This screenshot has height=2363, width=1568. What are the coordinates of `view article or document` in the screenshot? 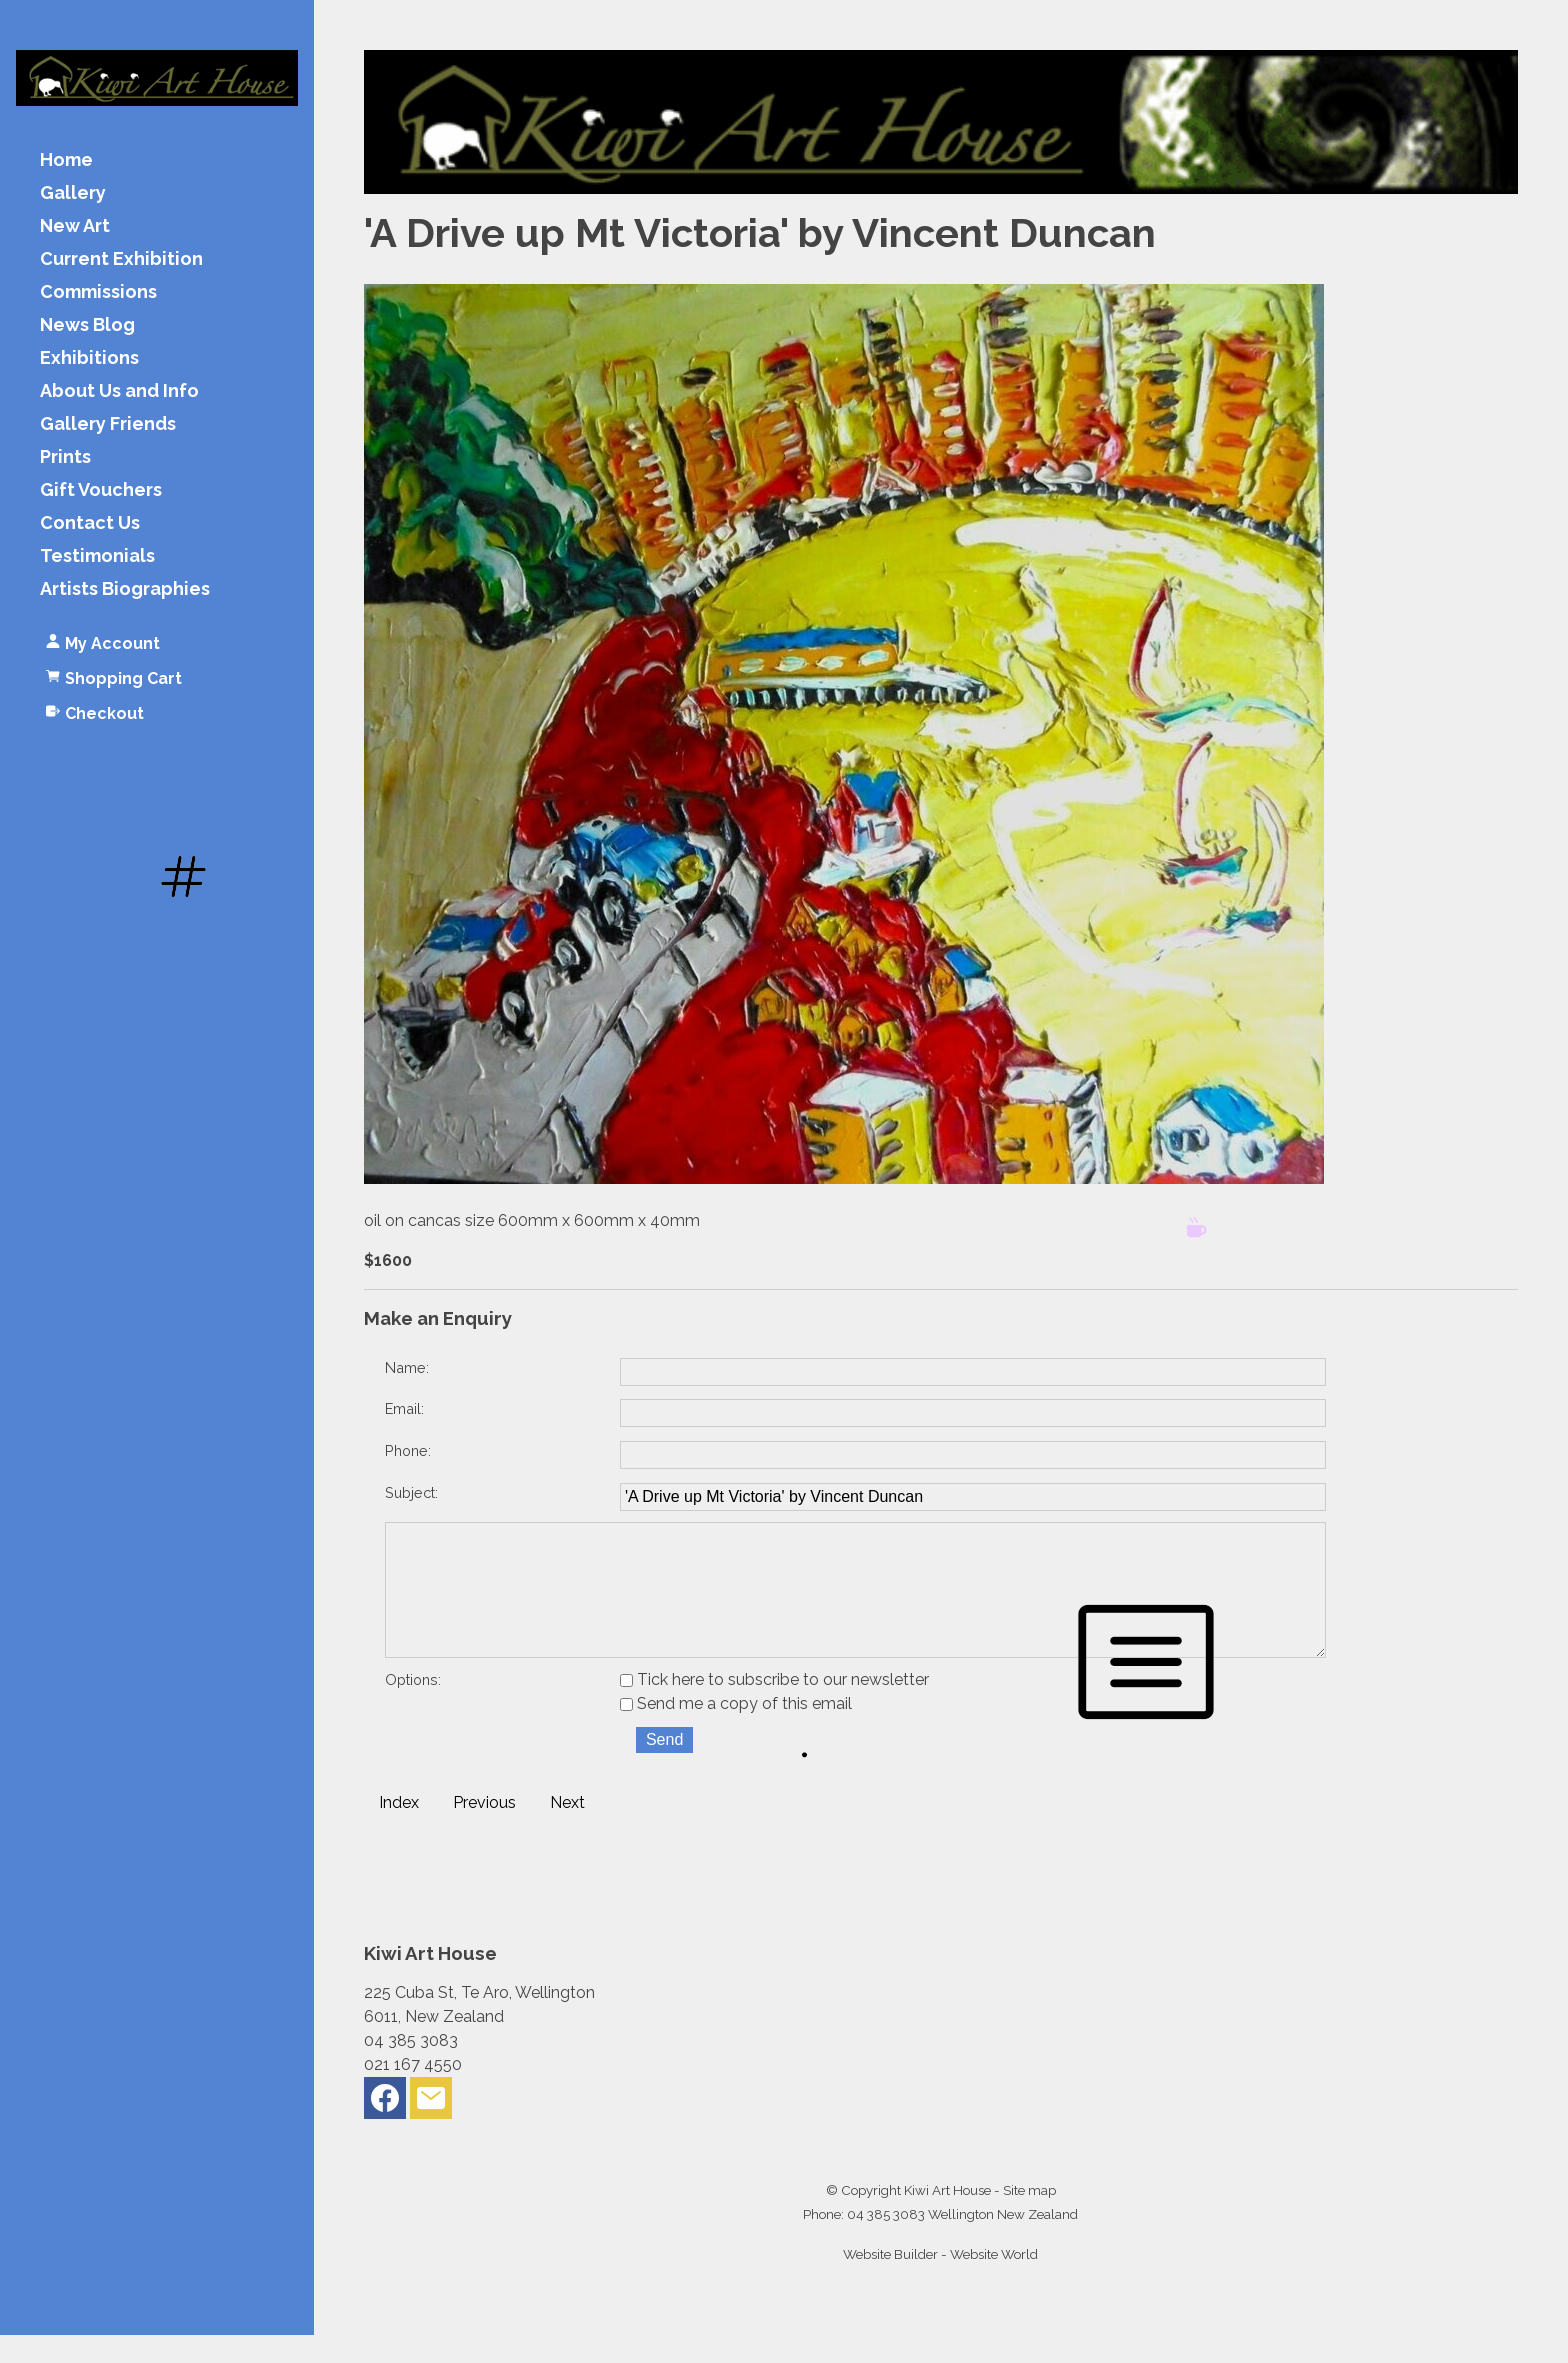 It's located at (1146, 1662).